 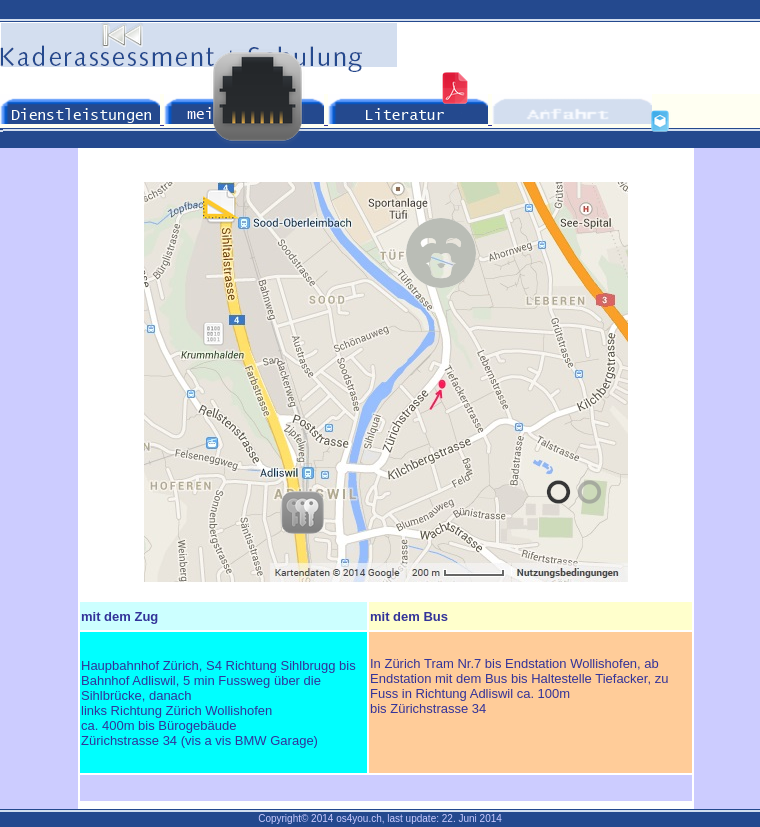 What do you see at coordinates (455, 88) in the screenshot?
I see `open a PDF document` at bounding box center [455, 88].